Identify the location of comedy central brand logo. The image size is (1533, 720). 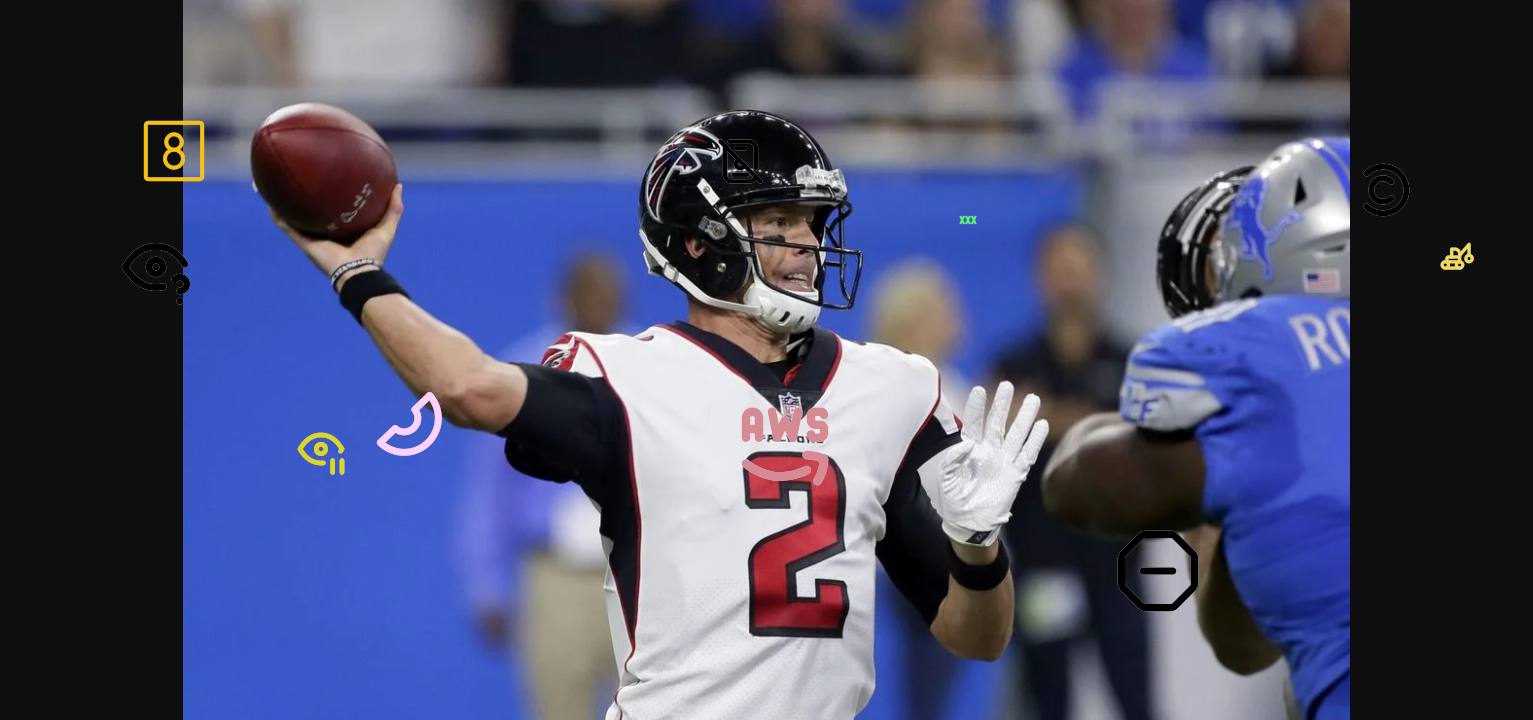
(1386, 190).